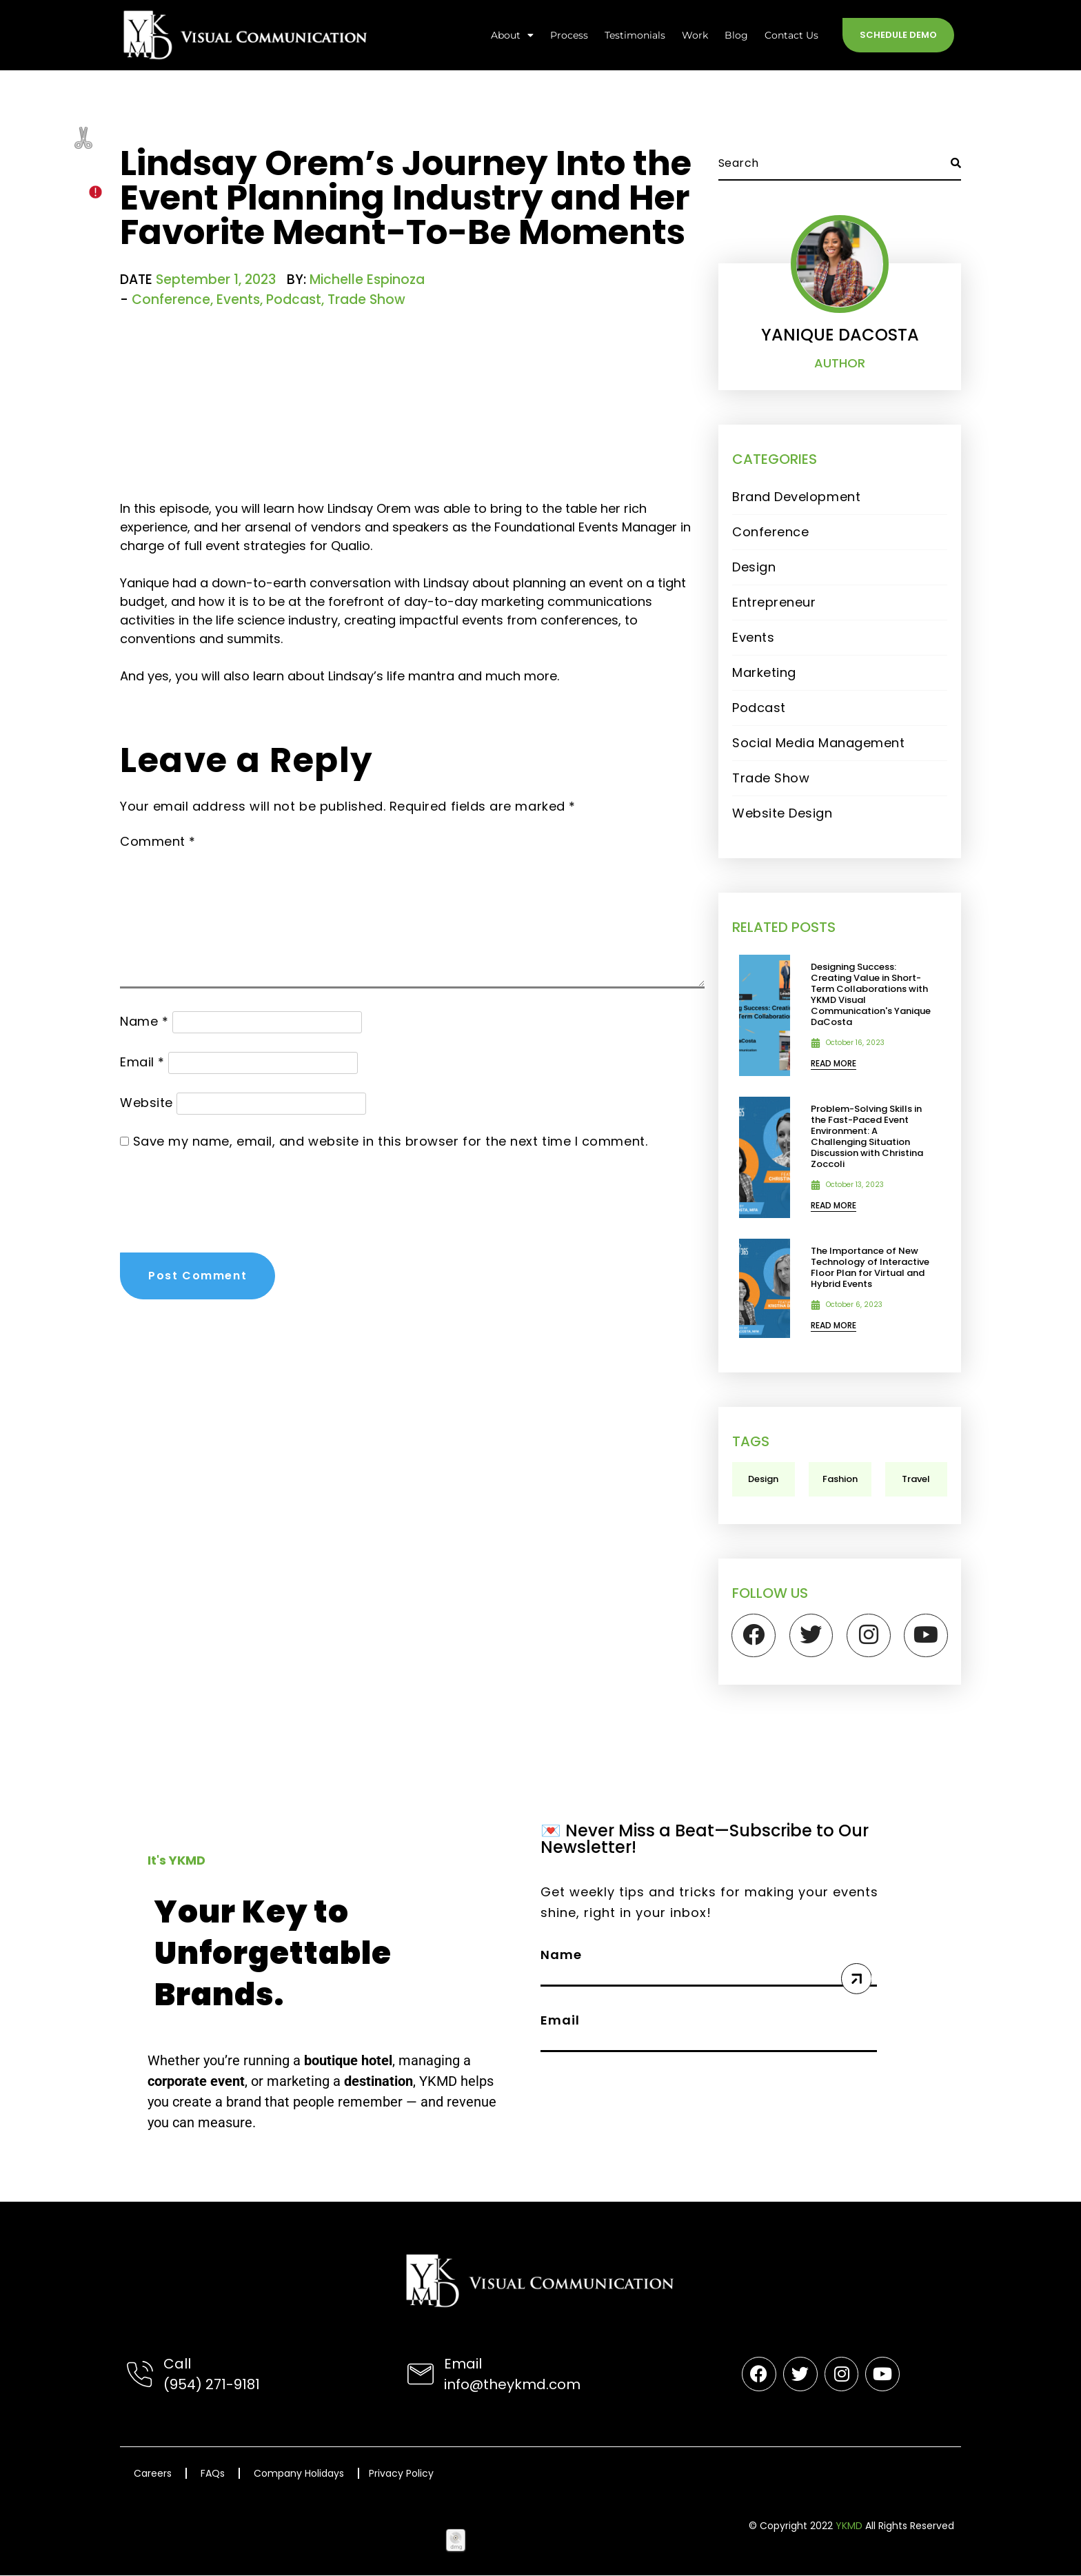 Image resolution: width=1081 pixels, height=2576 pixels. I want to click on apple disk image file (.dmg), so click(456, 2540).